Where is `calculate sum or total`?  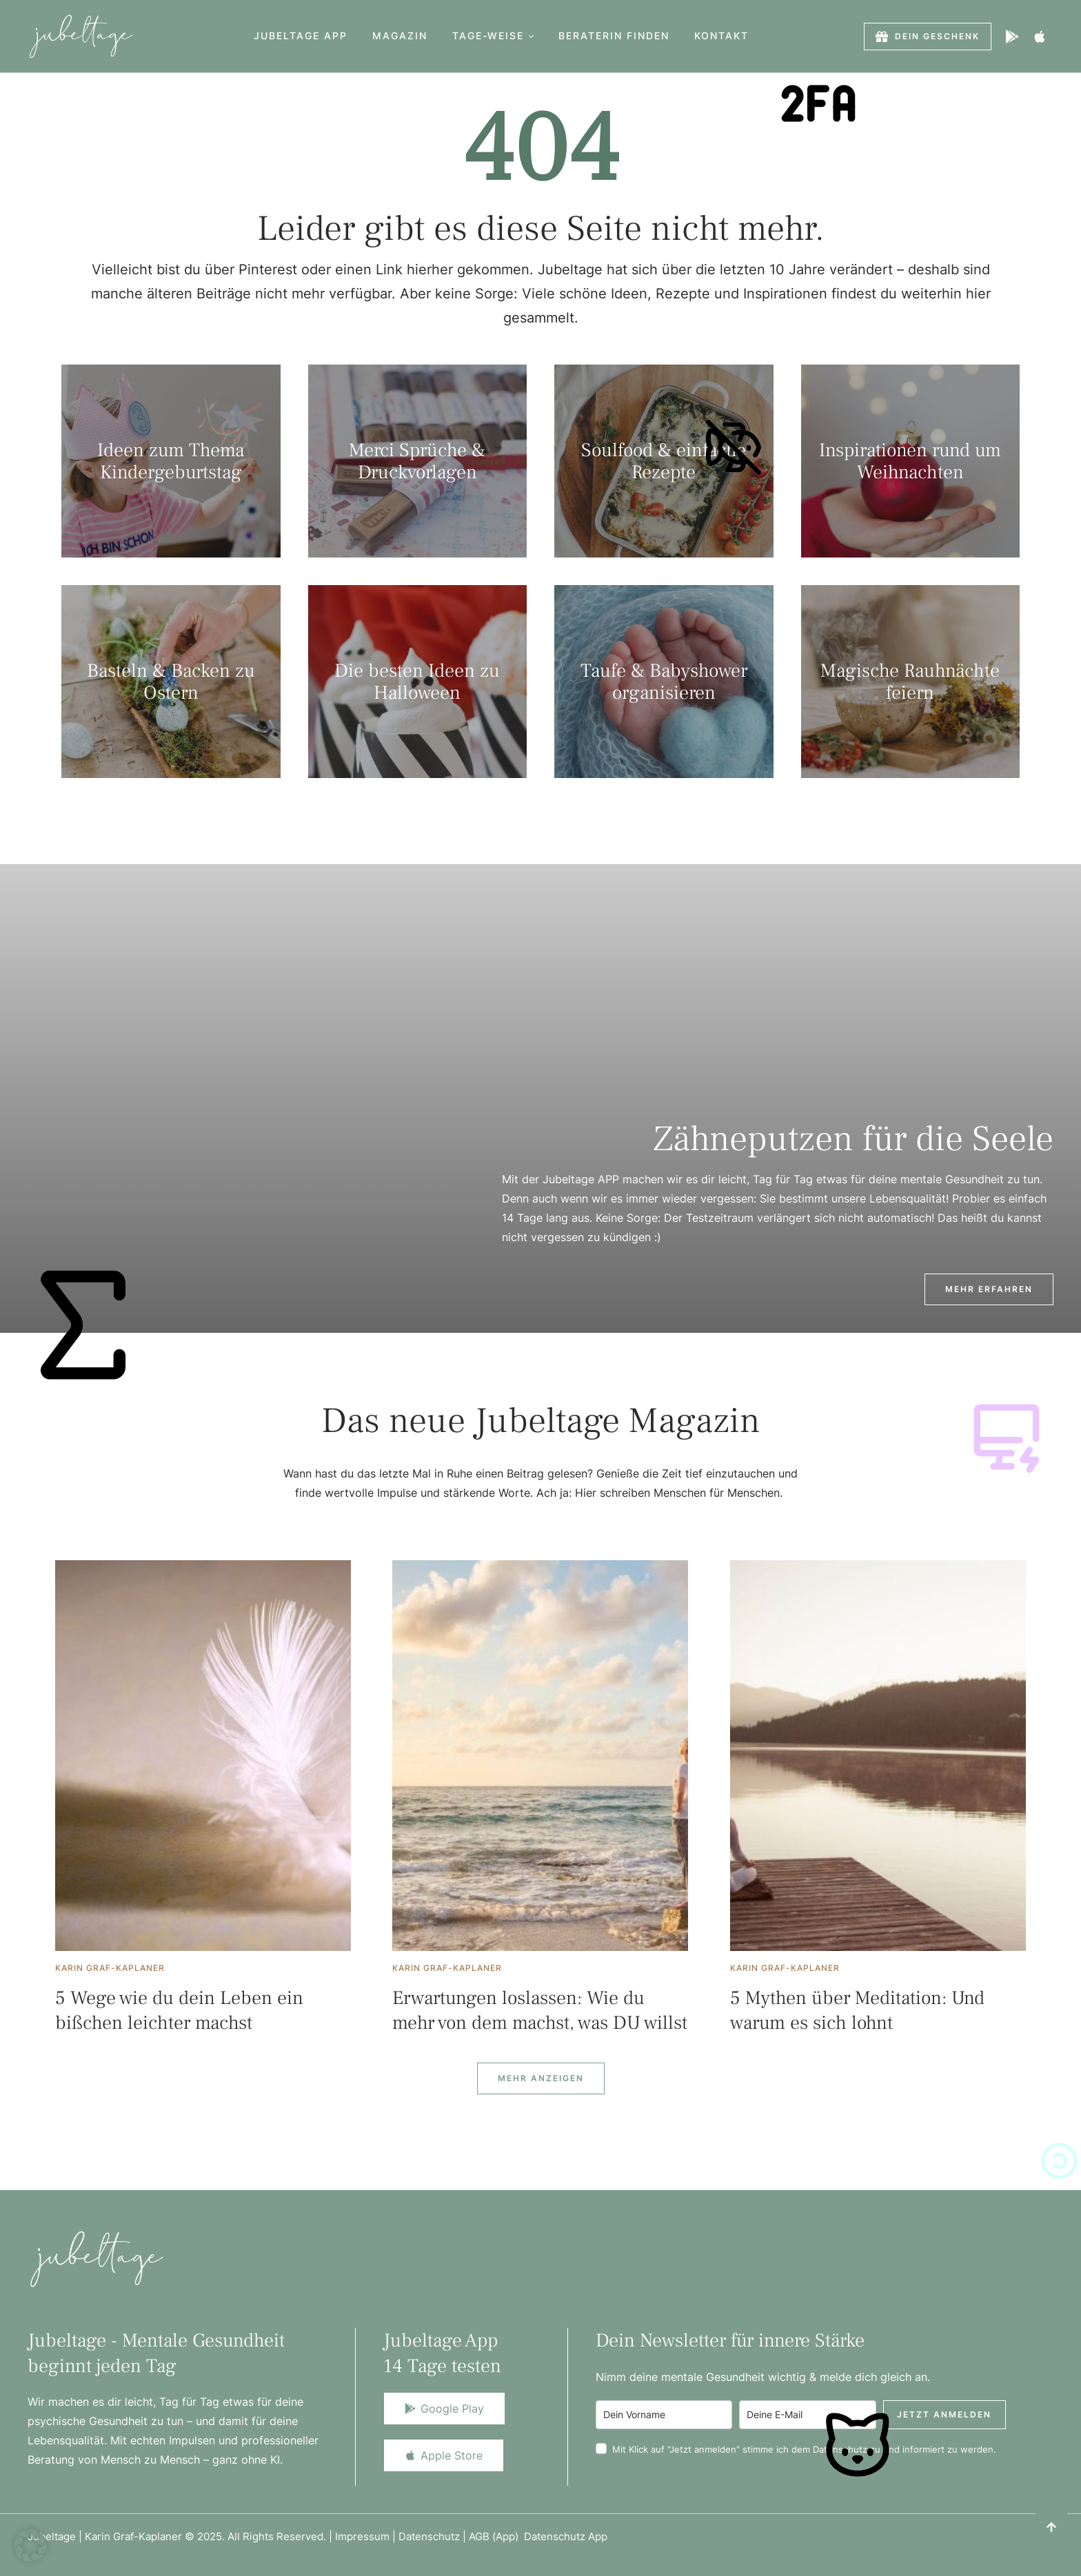
calculate sum or total is located at coordinates (83, 1325).